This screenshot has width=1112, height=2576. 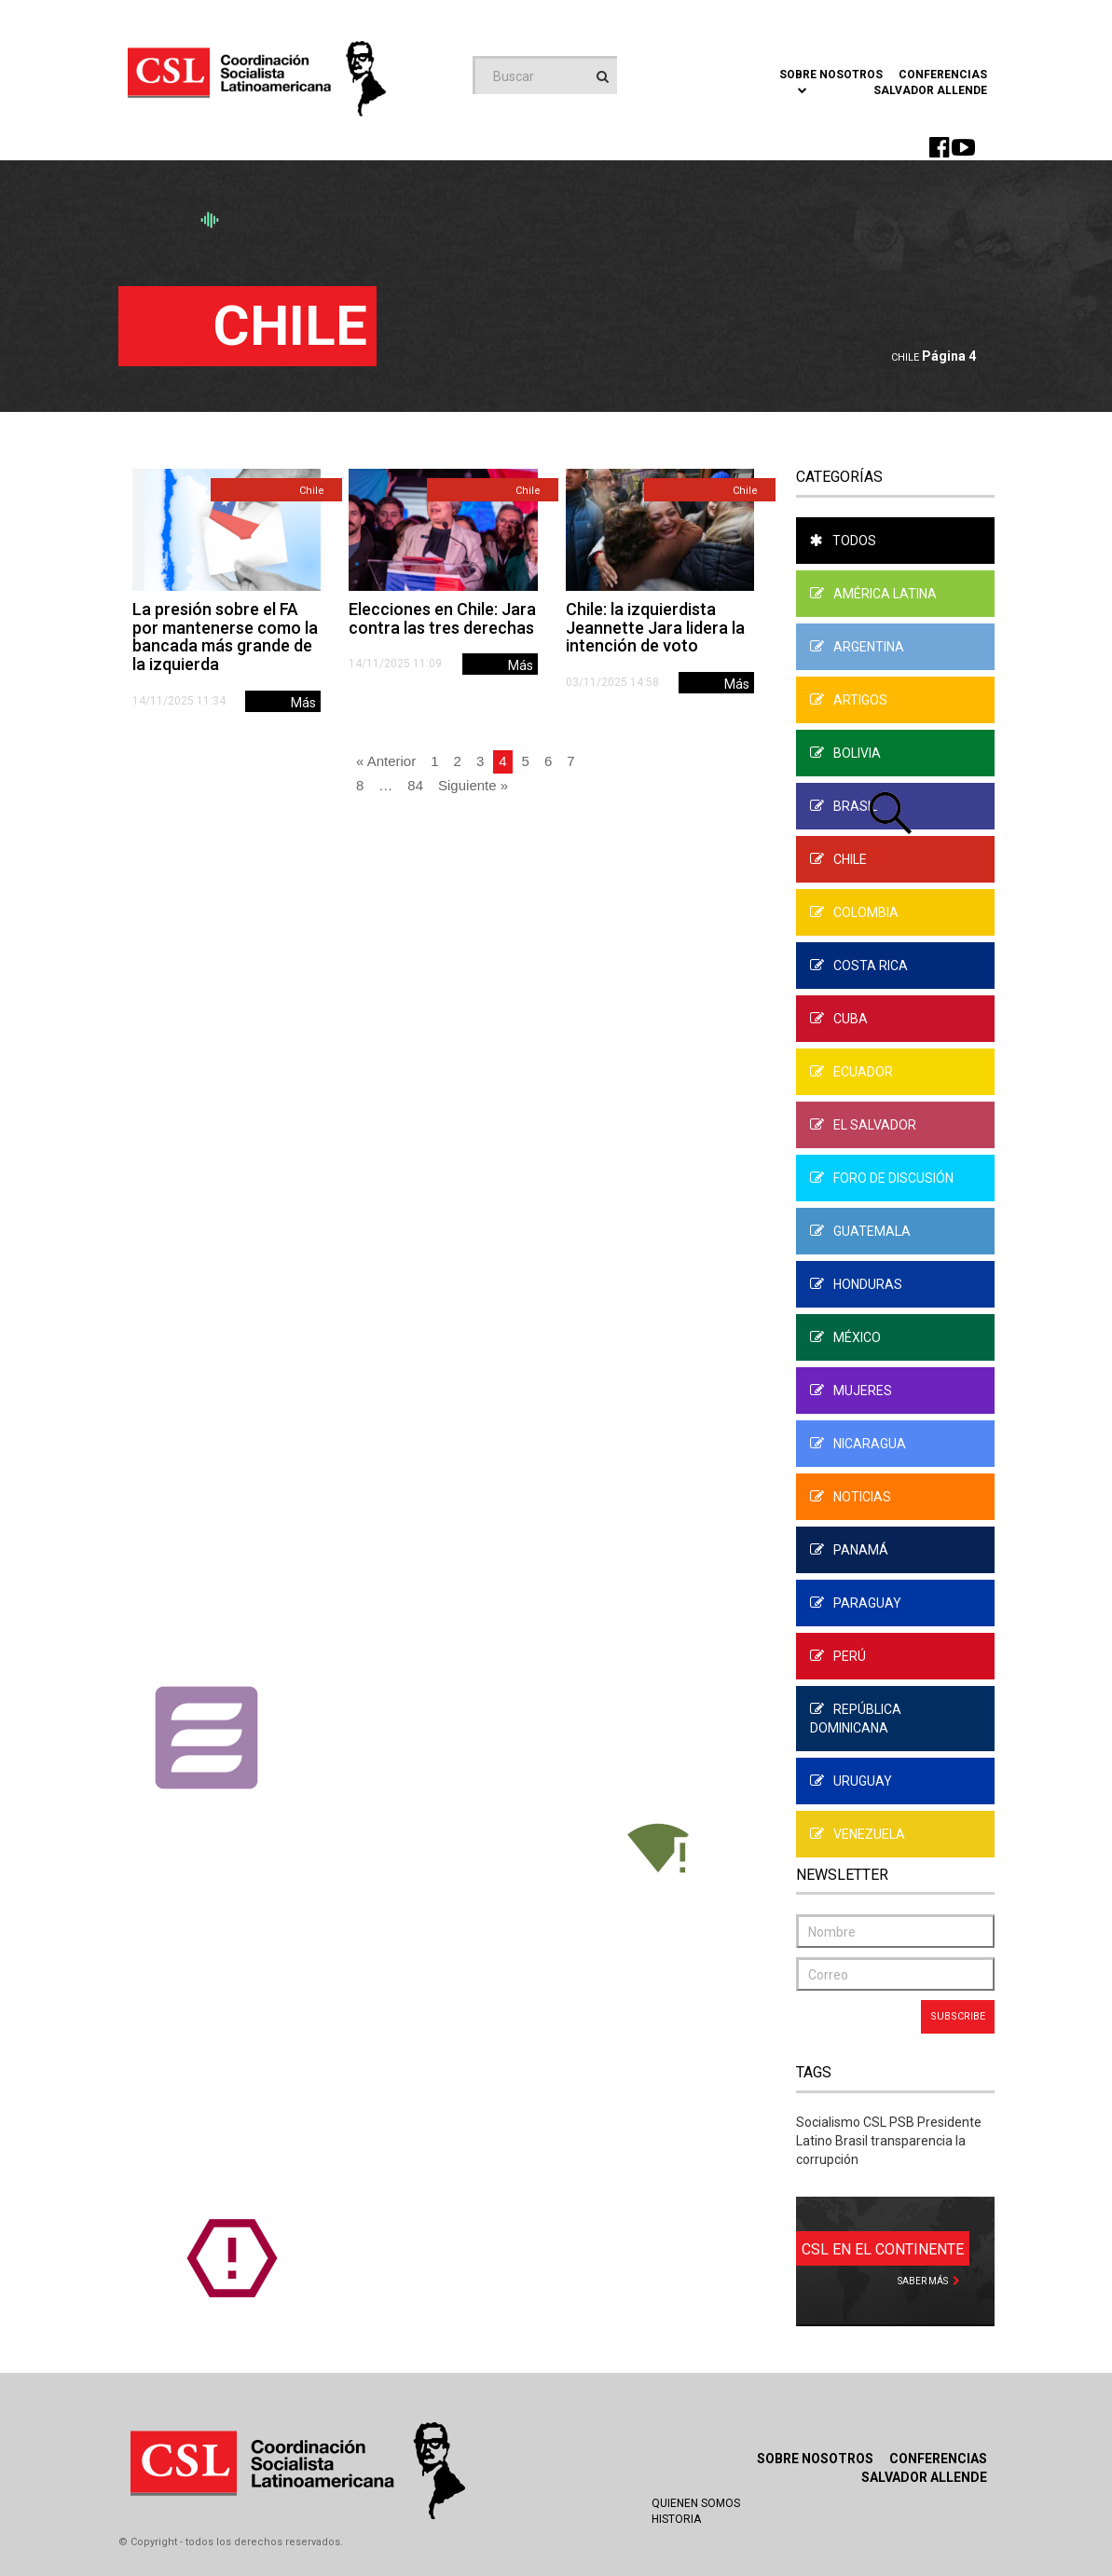 What do you see at coordinates (206, 1737) in the screenshot?
I see `jxl image format logo` at bounding box center [206, 1737].